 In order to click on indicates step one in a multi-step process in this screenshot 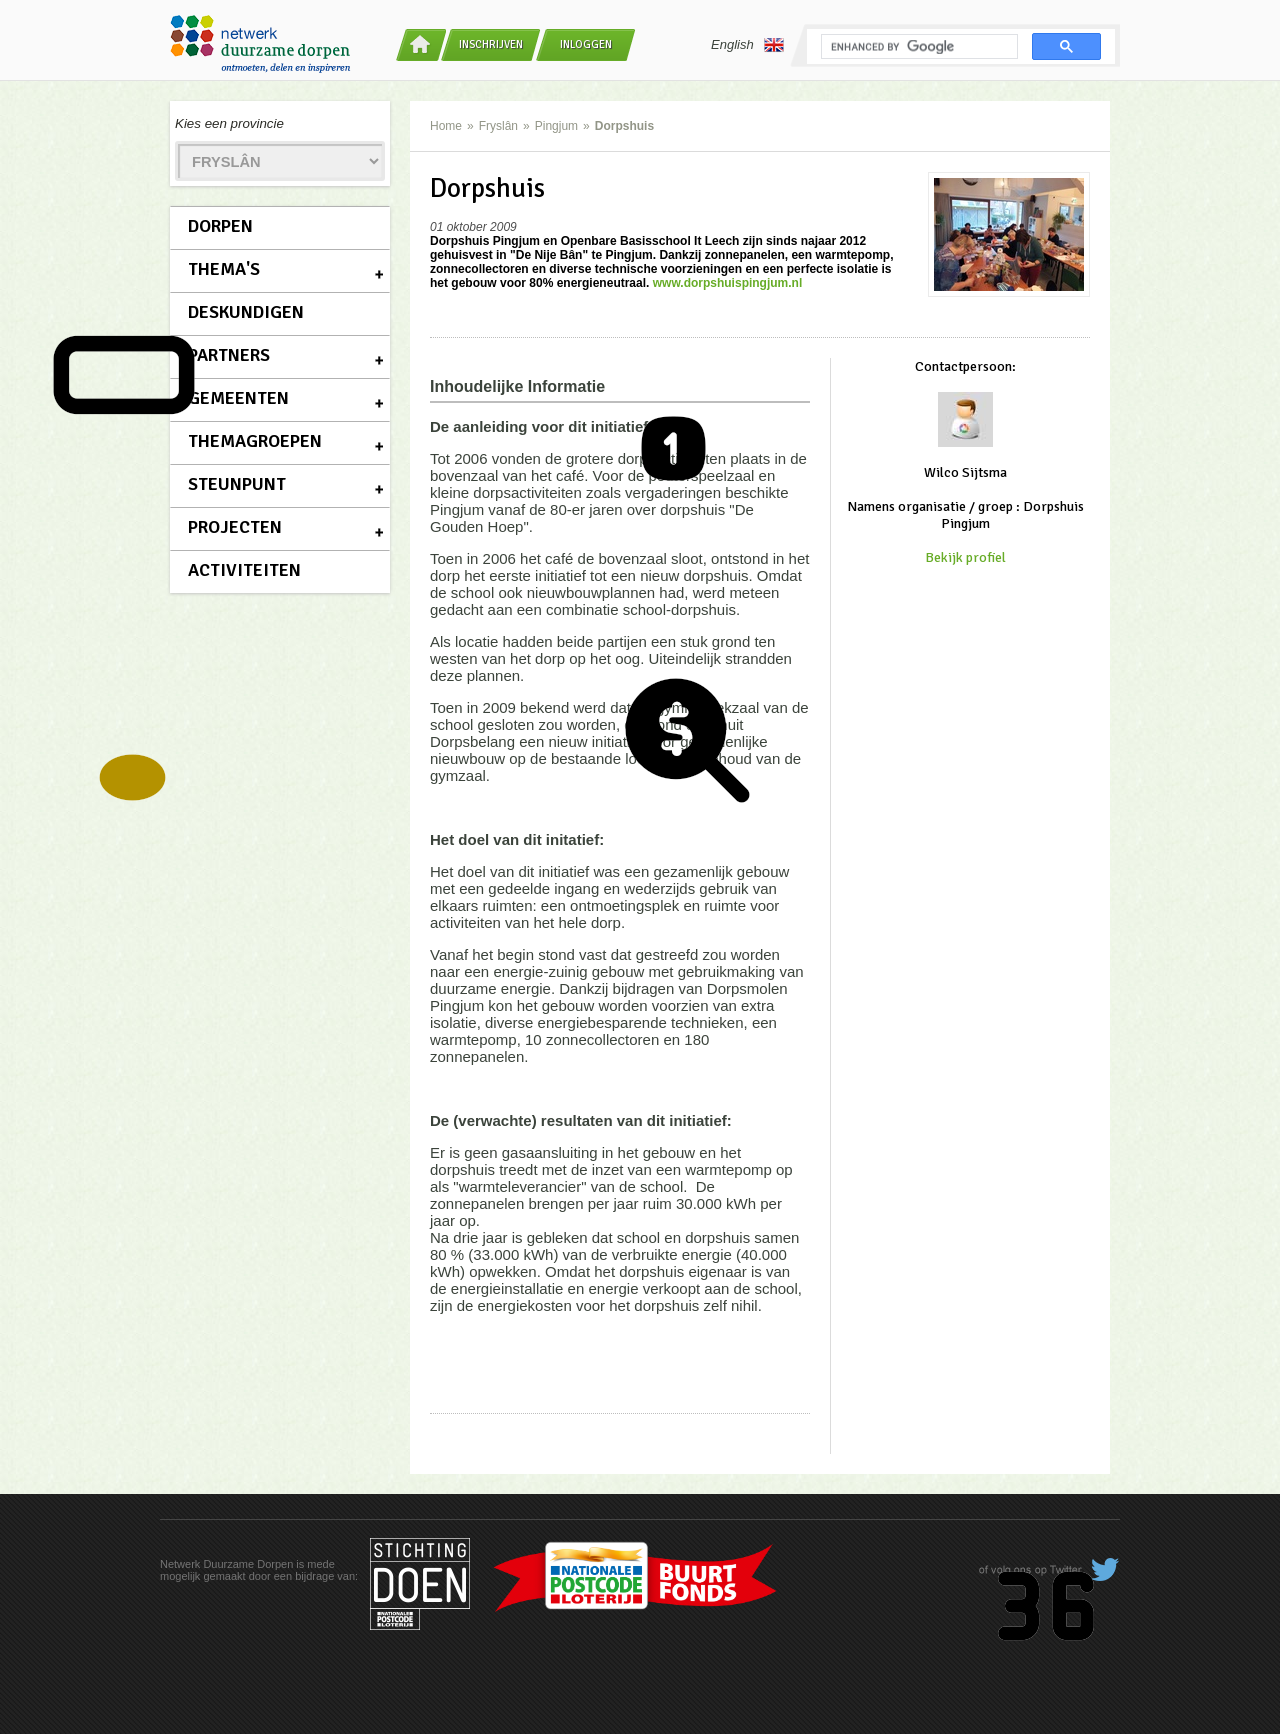, I will do `click(673, 448)`.